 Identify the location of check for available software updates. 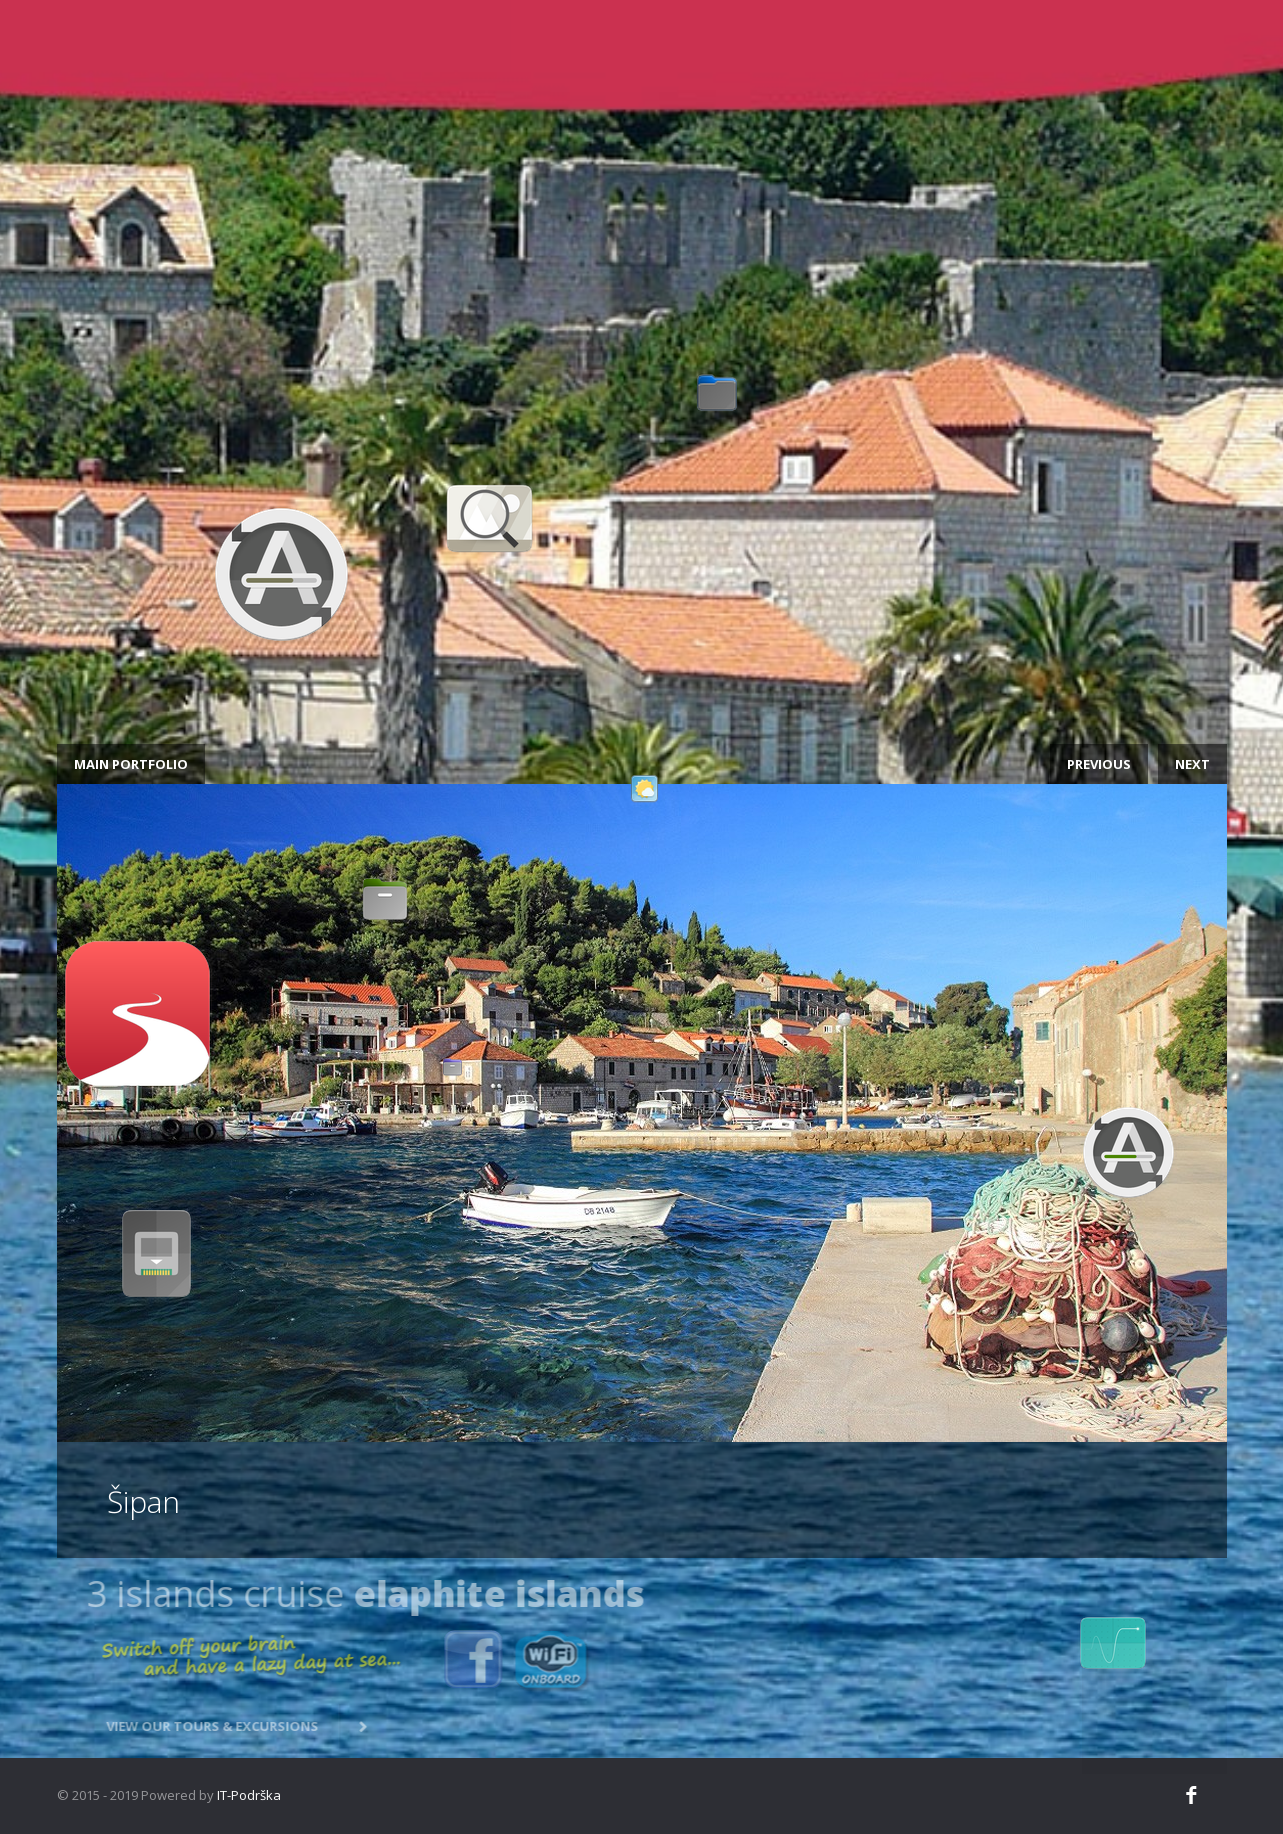
(1128, 1152).